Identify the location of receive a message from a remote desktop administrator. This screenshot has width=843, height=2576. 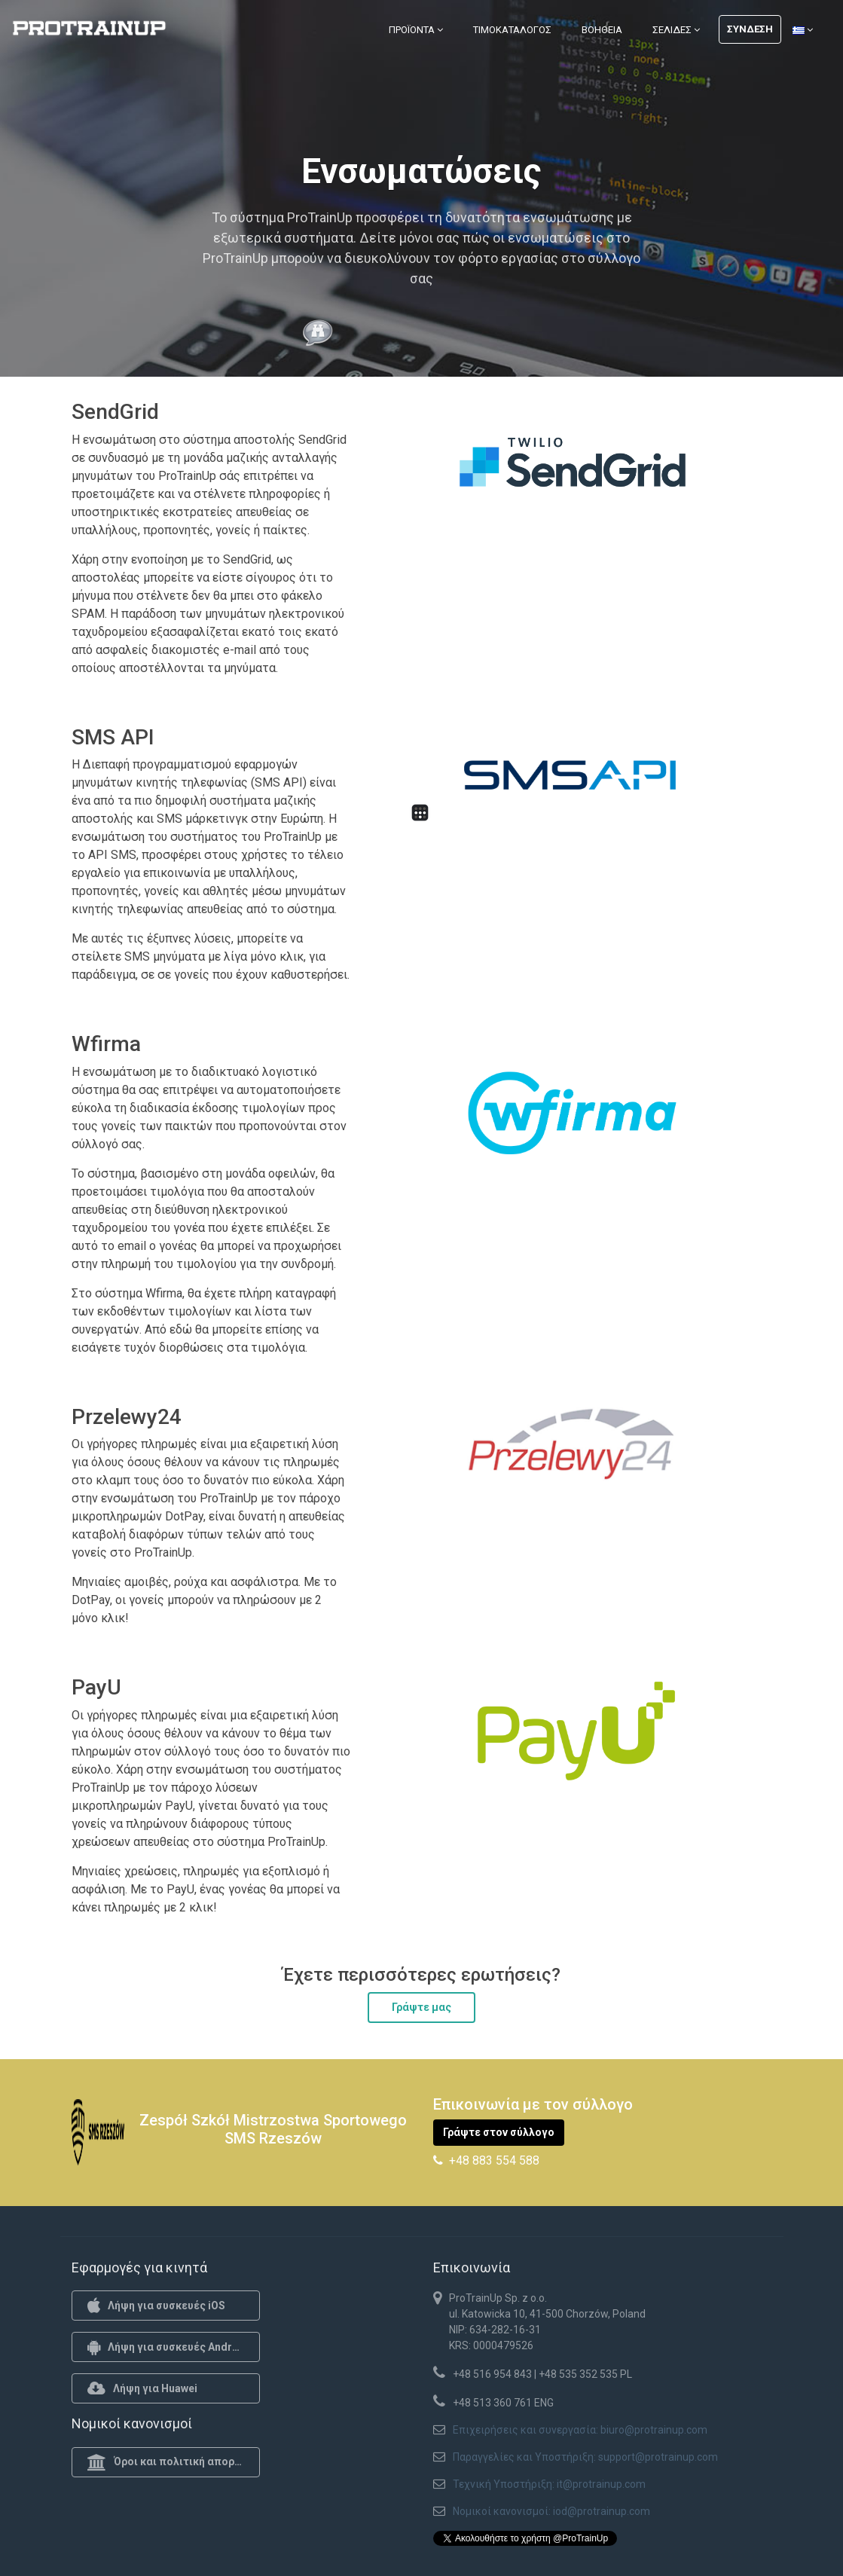
(318, 335).